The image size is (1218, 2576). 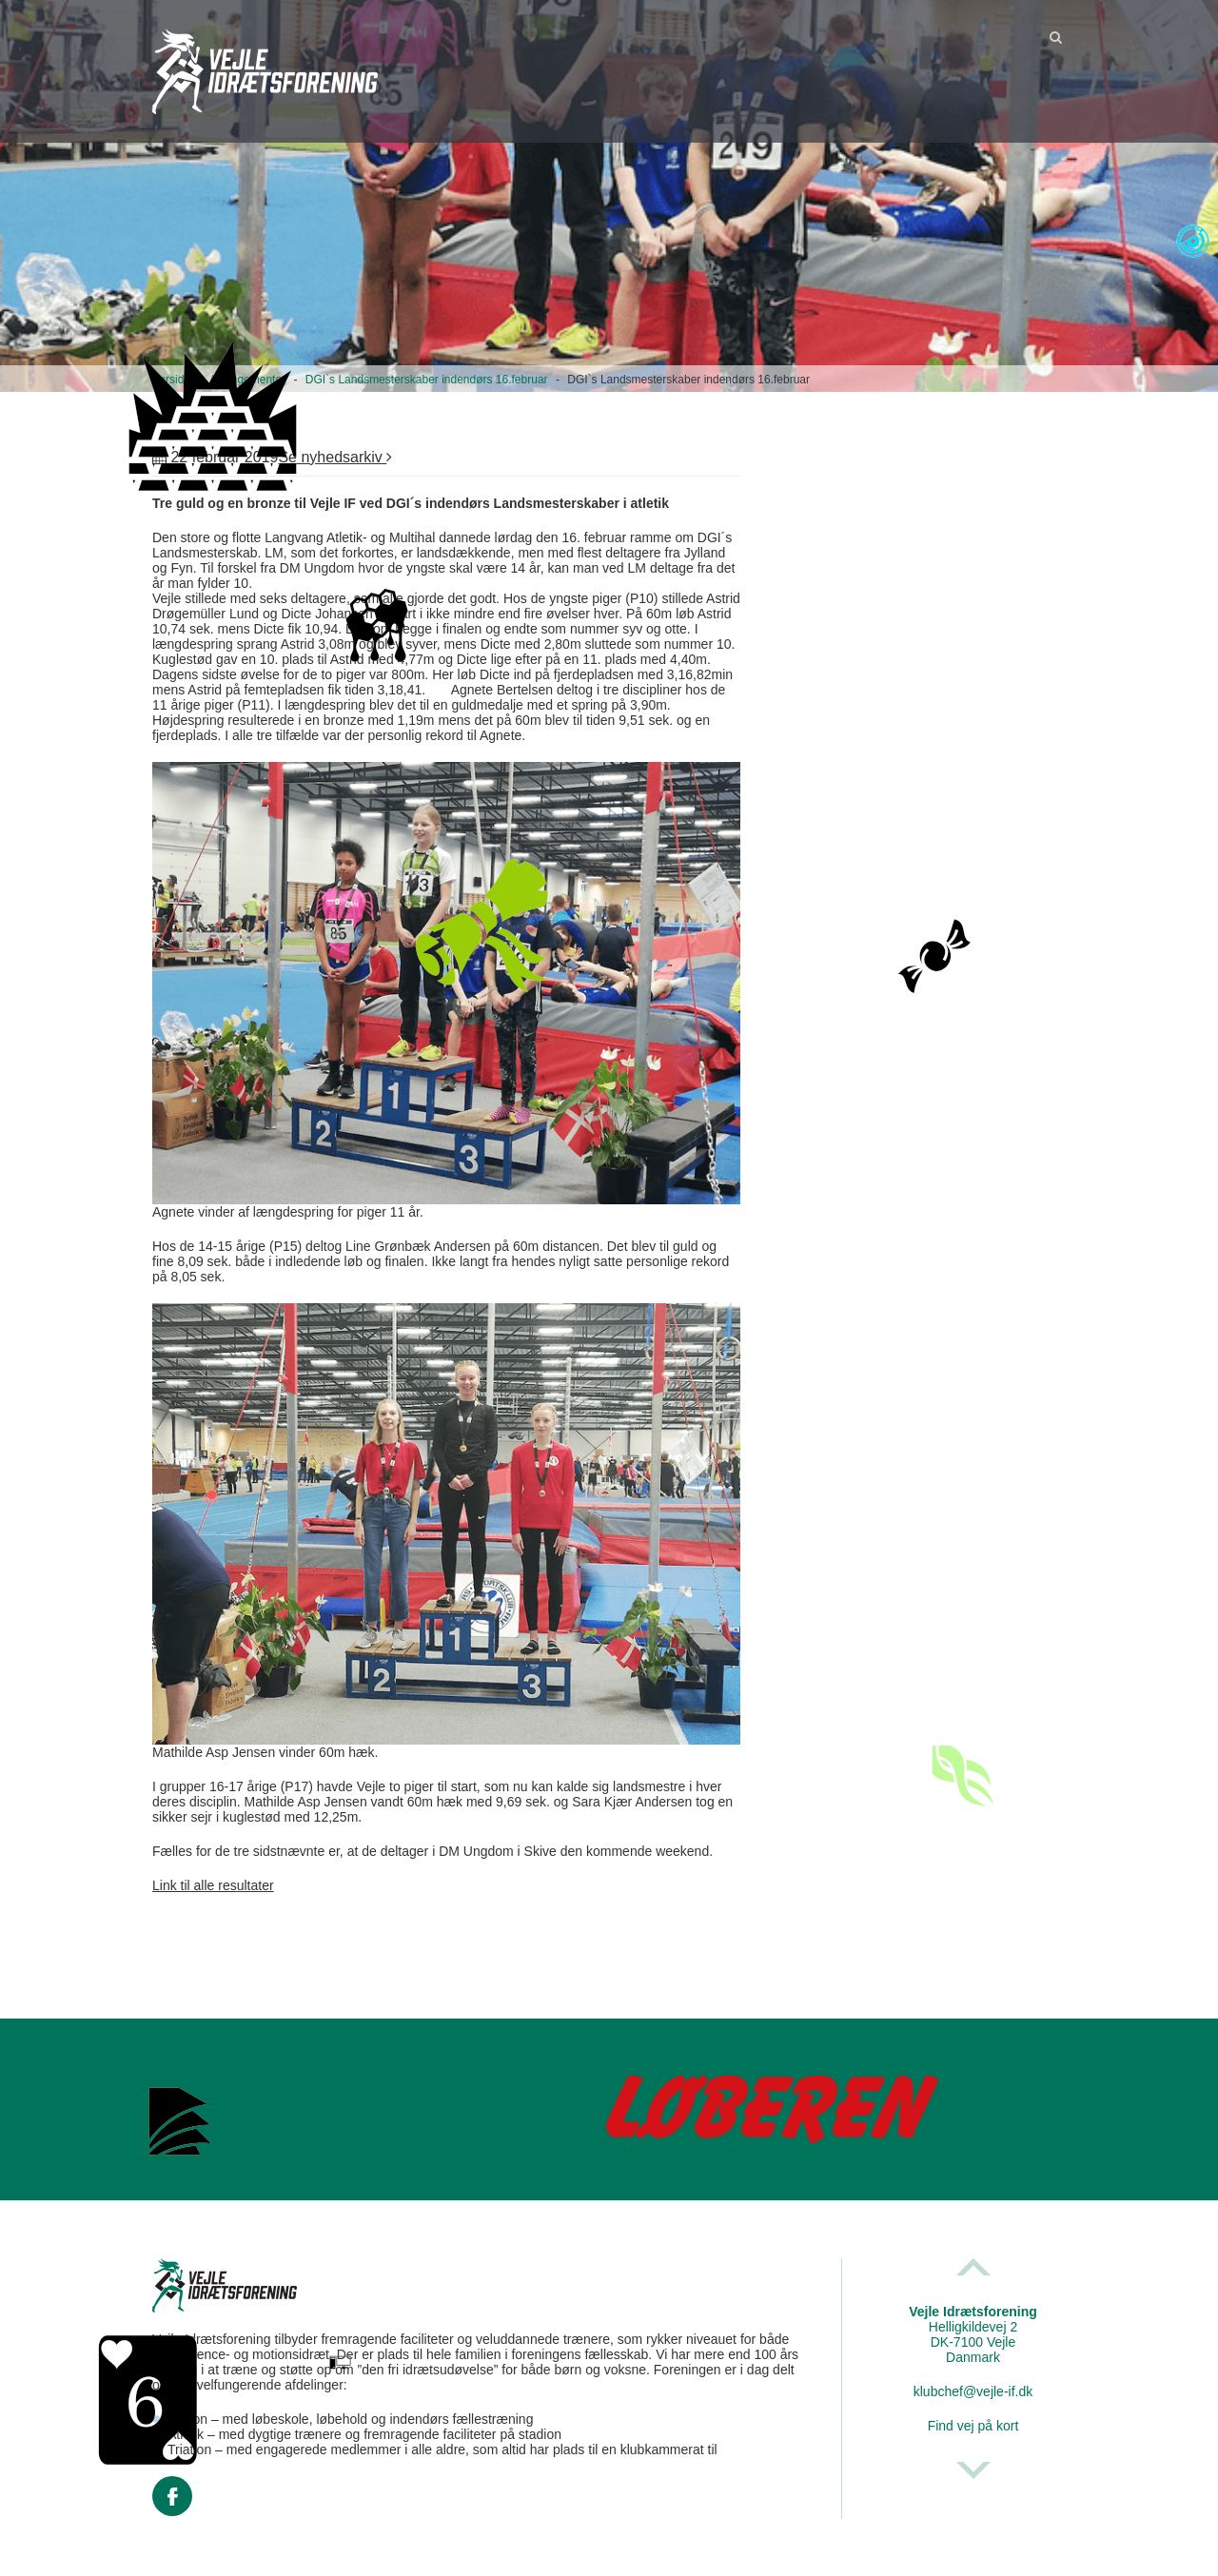 I want to click on view documents or files, so click(x=183, y=2121).